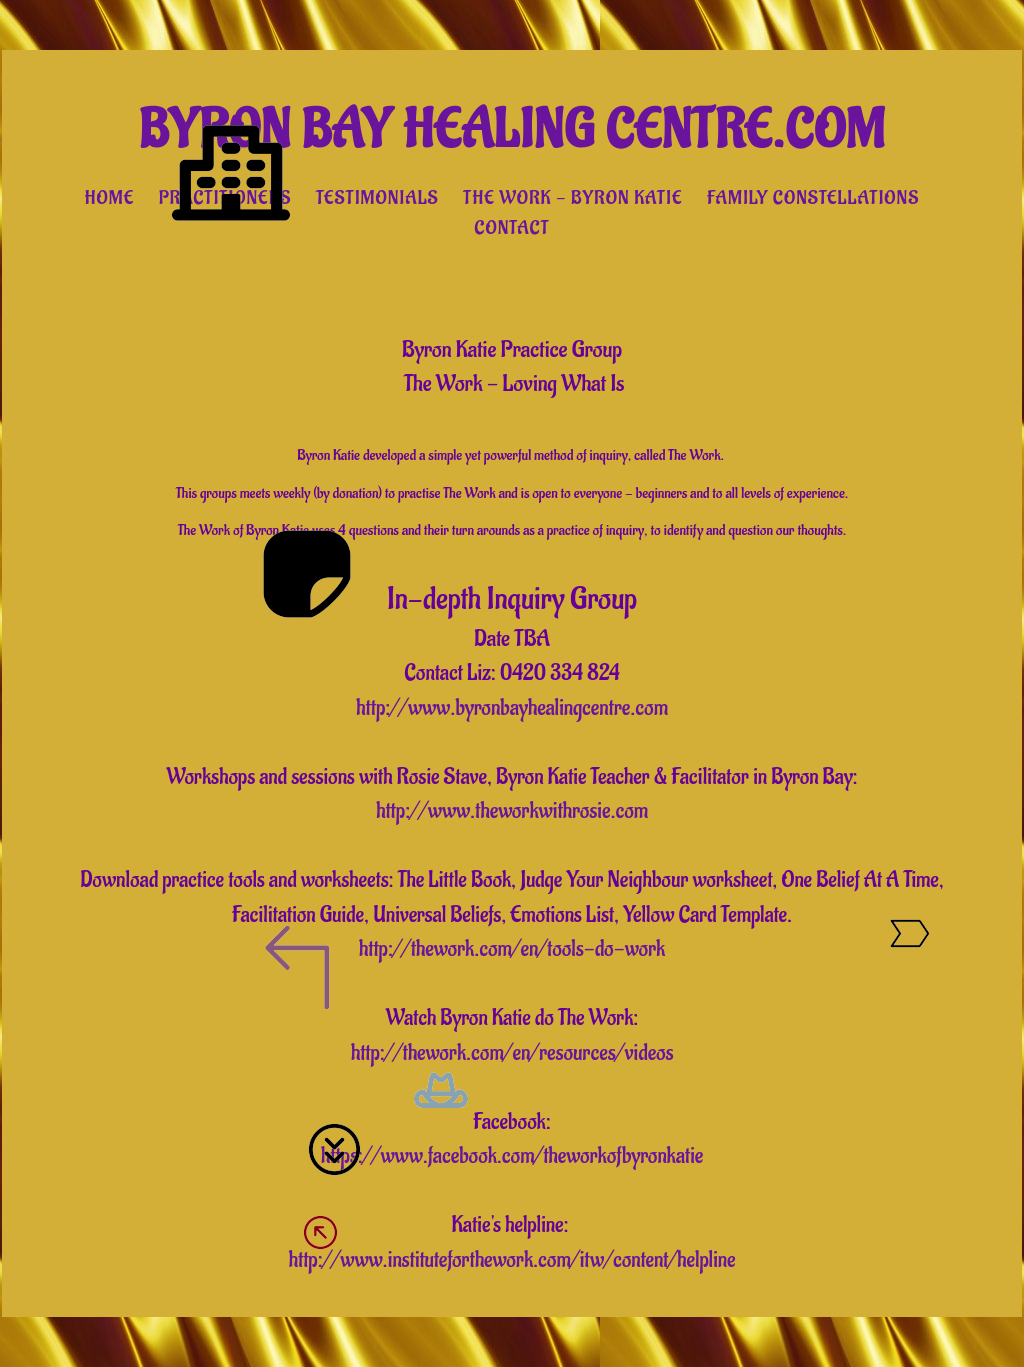 Image resolution: width=1024 pixels, height=1367 pixels. I want to click on select cowboy hat avatar or profile icon, so click(441, 1092).